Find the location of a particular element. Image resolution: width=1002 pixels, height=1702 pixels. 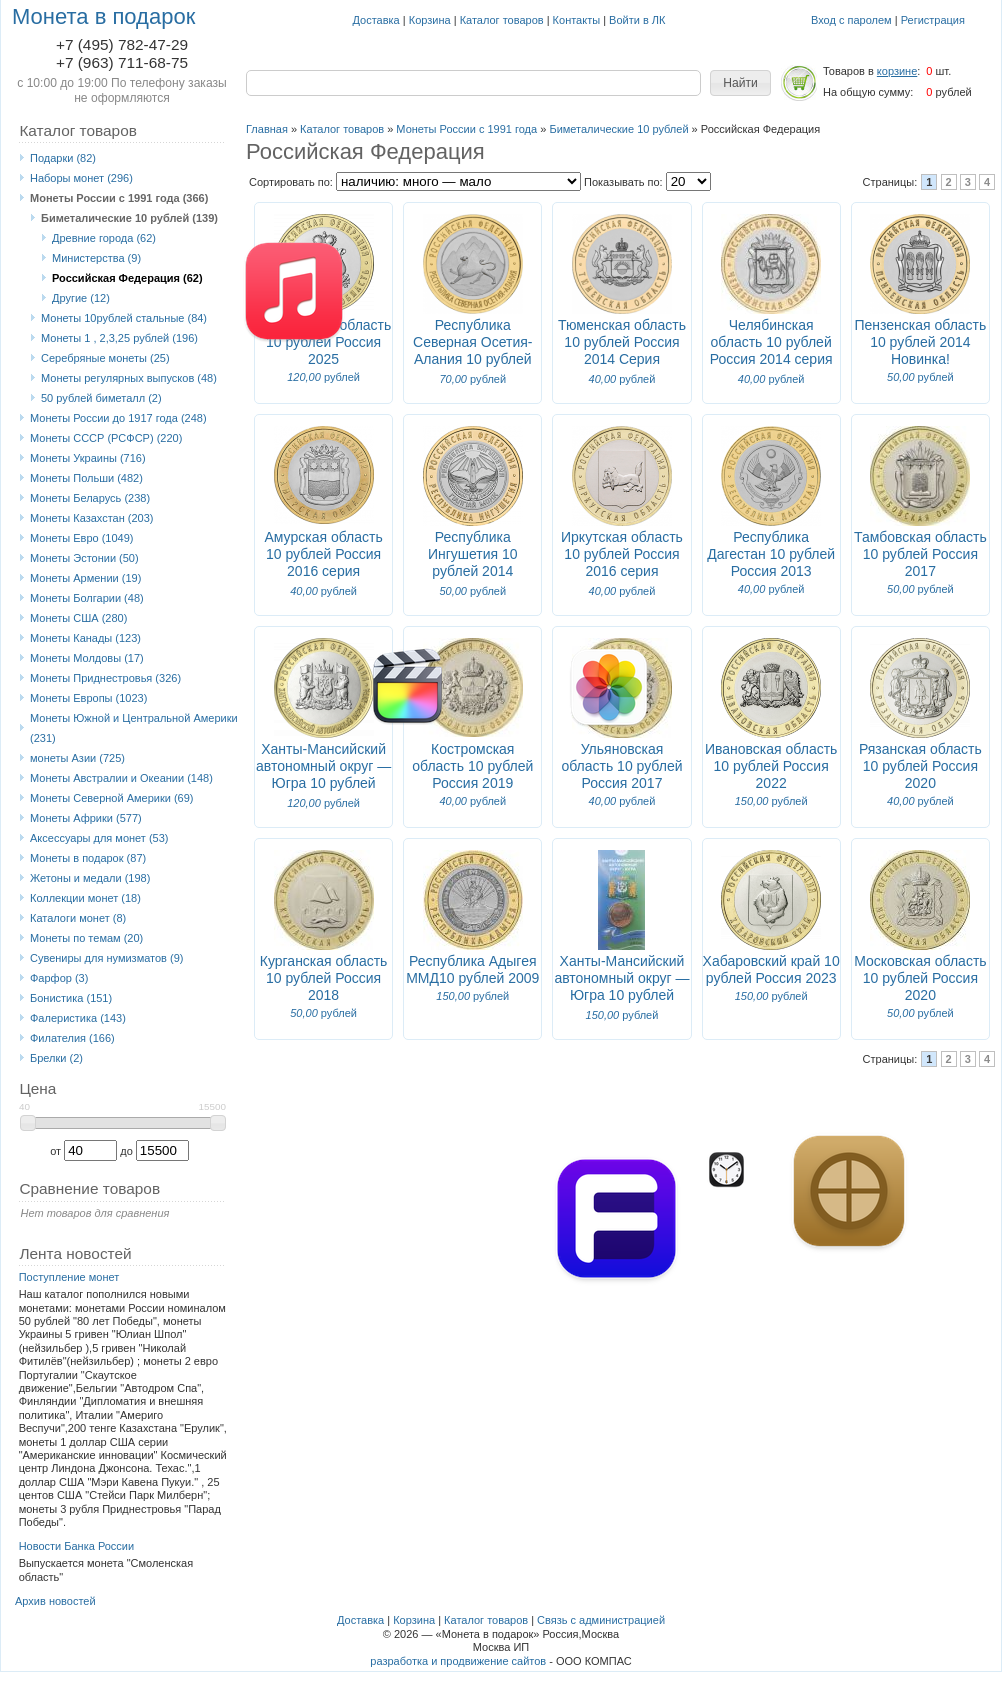

launch 0 A.D. strategy game is located at coordinates (849, 1191).